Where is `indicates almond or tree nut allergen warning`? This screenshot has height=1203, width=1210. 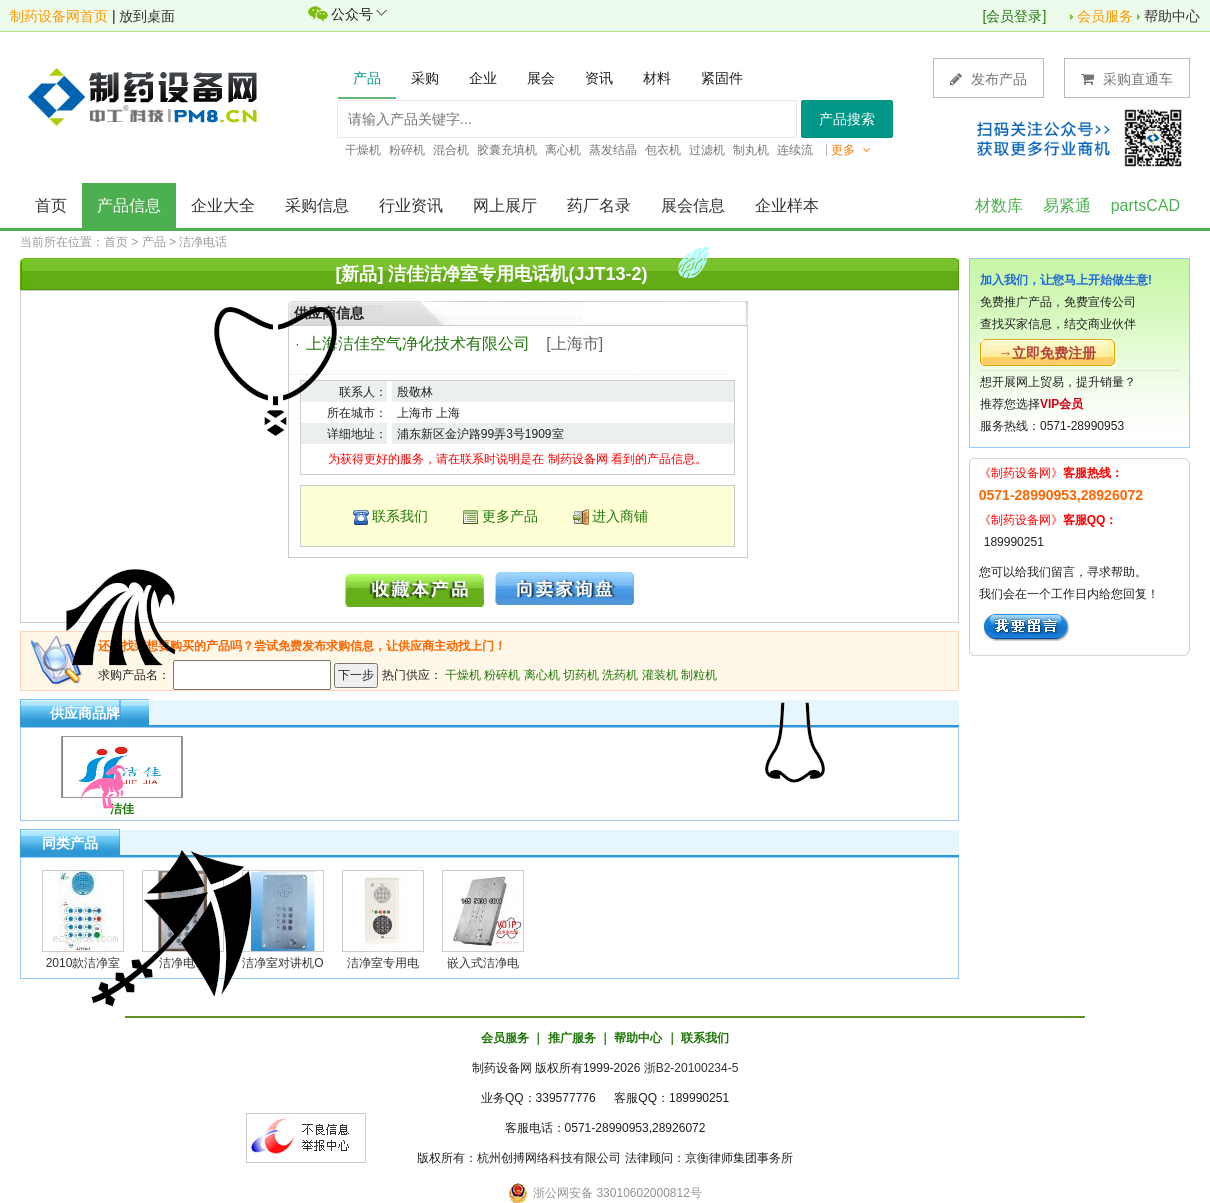 indicates almond or tree nut allergen warning is located at coordinates (693, 262).